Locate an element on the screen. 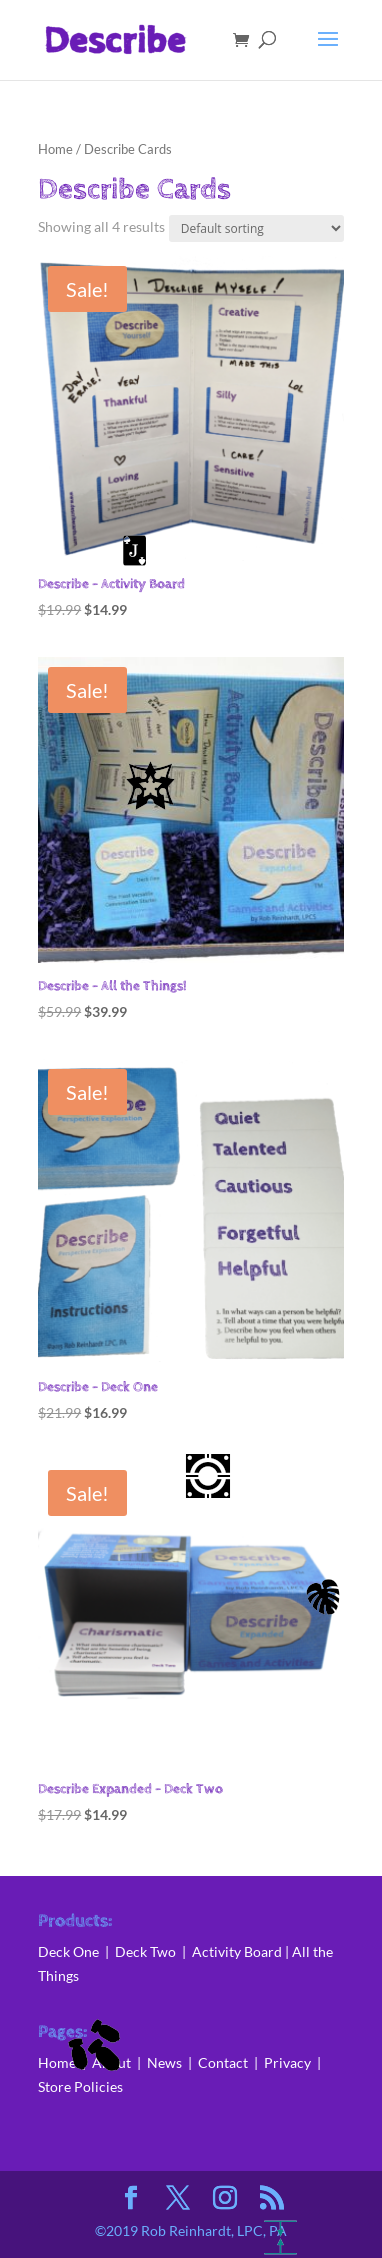  initiate an airstrike or bombing attack in-game is located at coordinates (94, 2045).